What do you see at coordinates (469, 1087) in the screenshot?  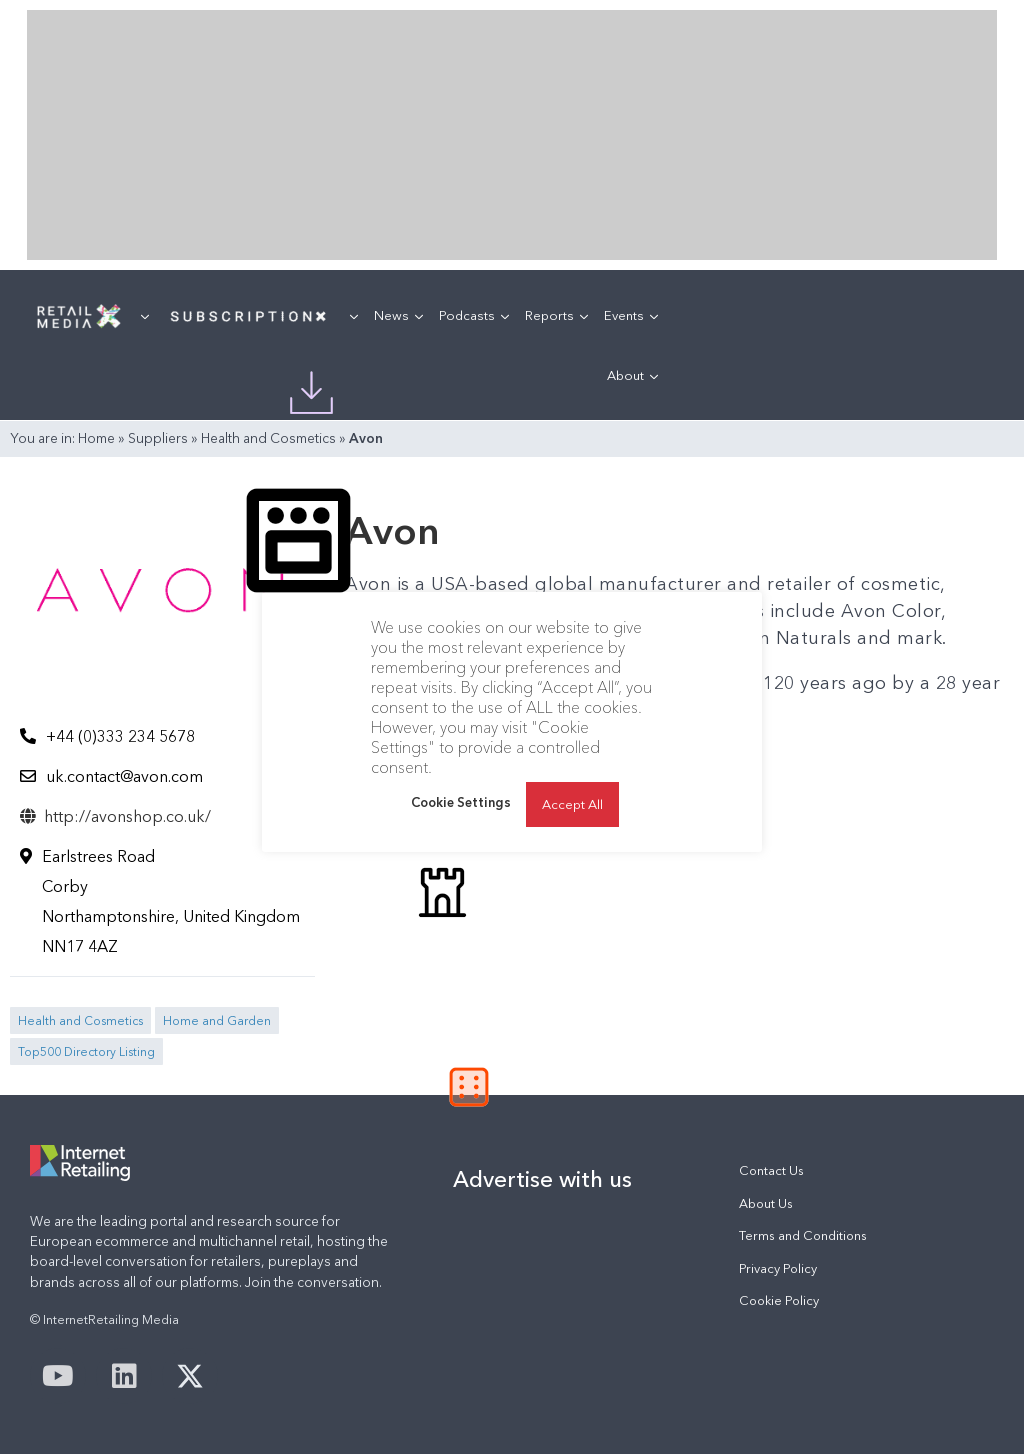 I see `randomize or shuffle content` at bounding box center [469, 1087].